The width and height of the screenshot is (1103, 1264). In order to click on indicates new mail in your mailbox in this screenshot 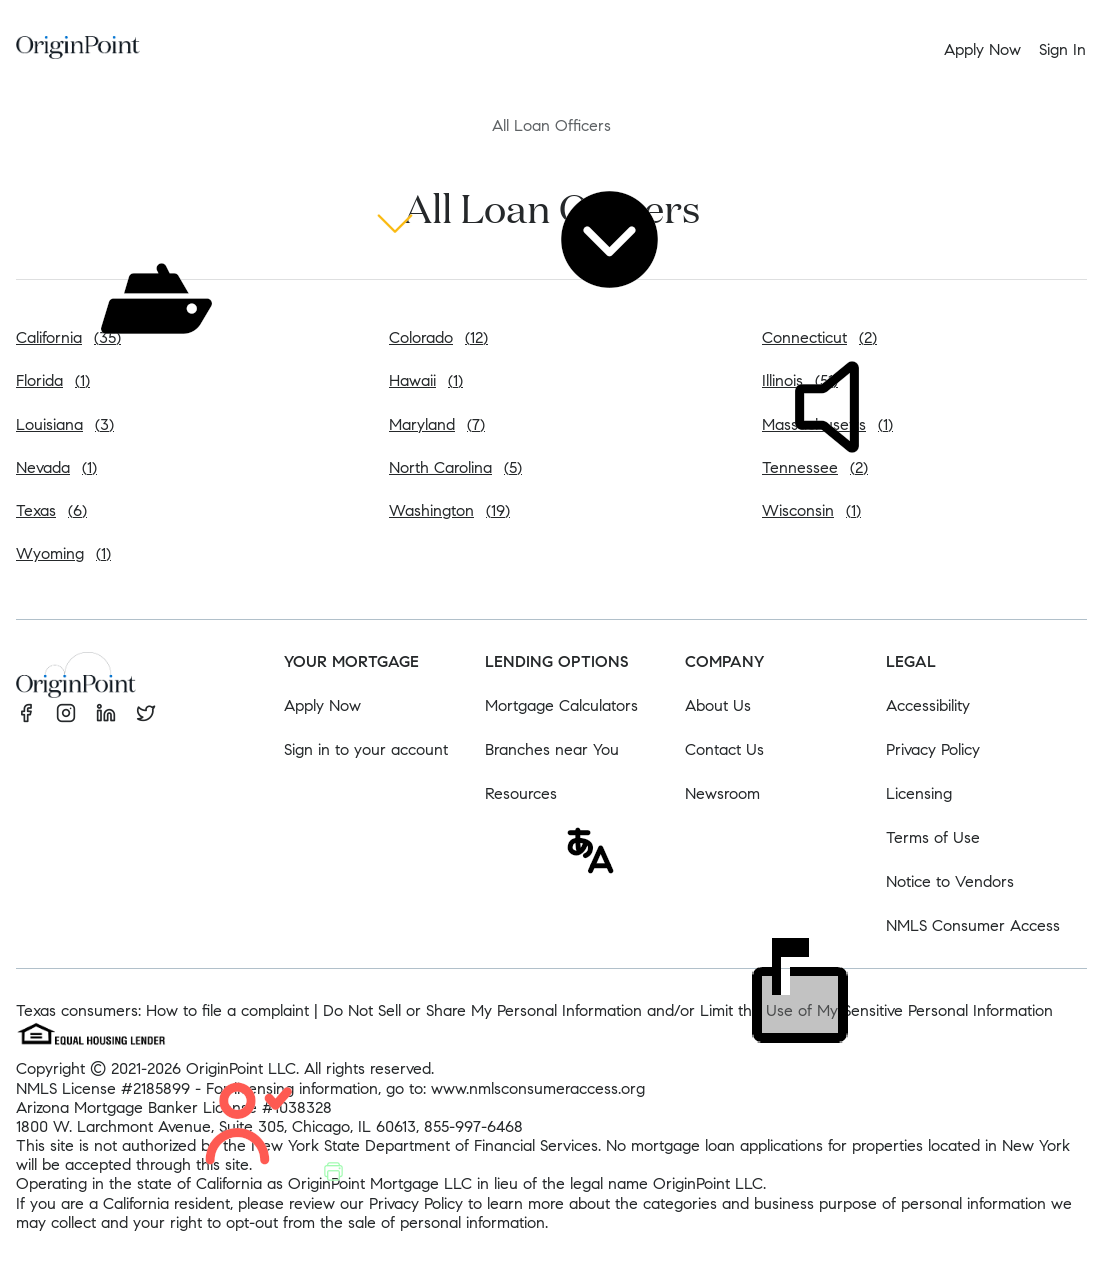, I will do `click(800, 995)`.